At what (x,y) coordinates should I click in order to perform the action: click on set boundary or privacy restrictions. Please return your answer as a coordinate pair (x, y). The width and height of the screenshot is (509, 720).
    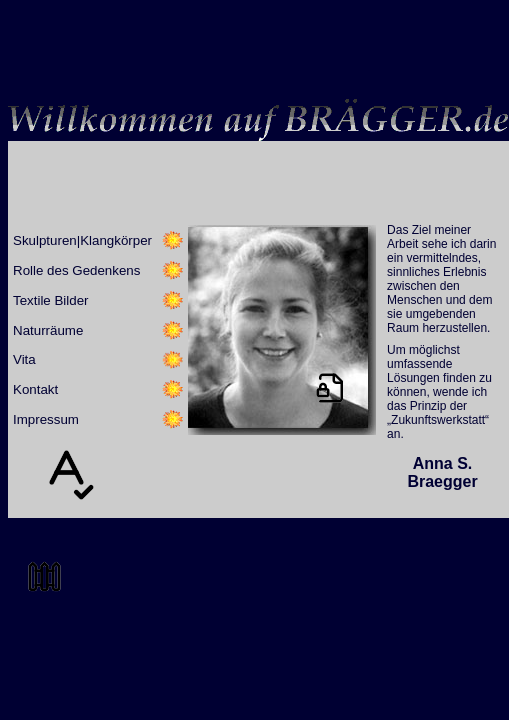
    Looking at the image, I should click on (44, 576).